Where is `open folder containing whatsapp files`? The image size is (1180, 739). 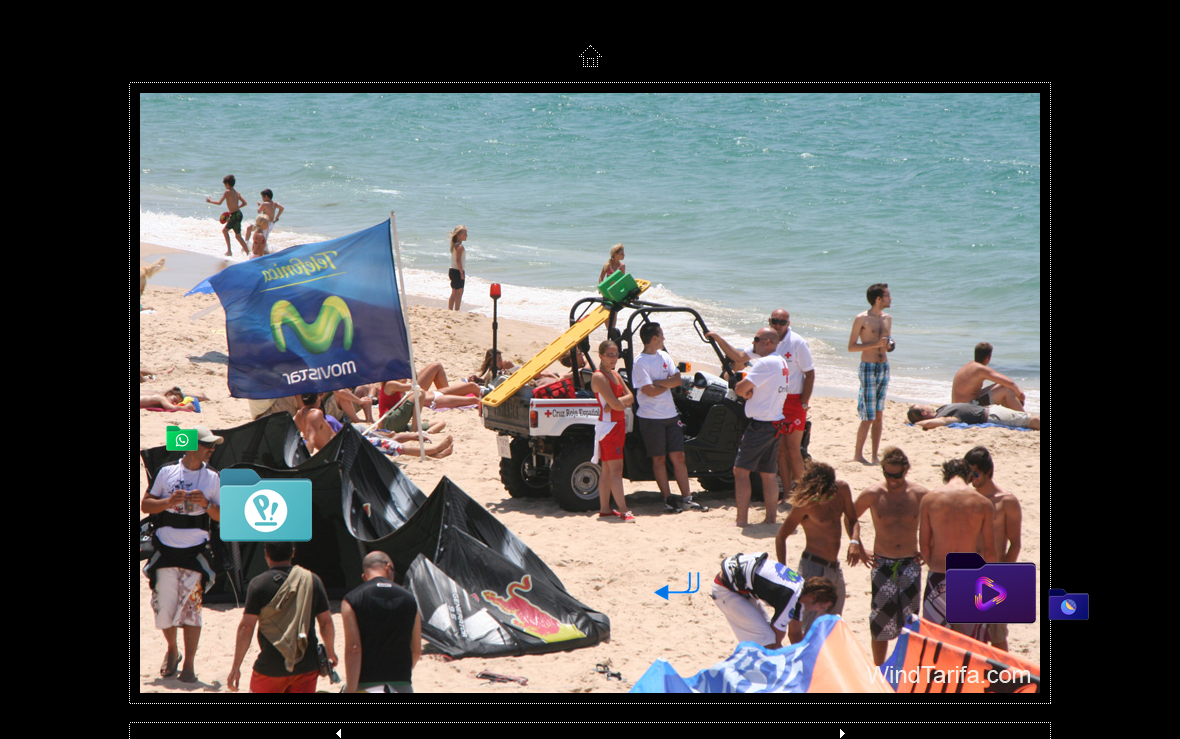
open folder containing whatsapp files is located at coordinates (182, 439).